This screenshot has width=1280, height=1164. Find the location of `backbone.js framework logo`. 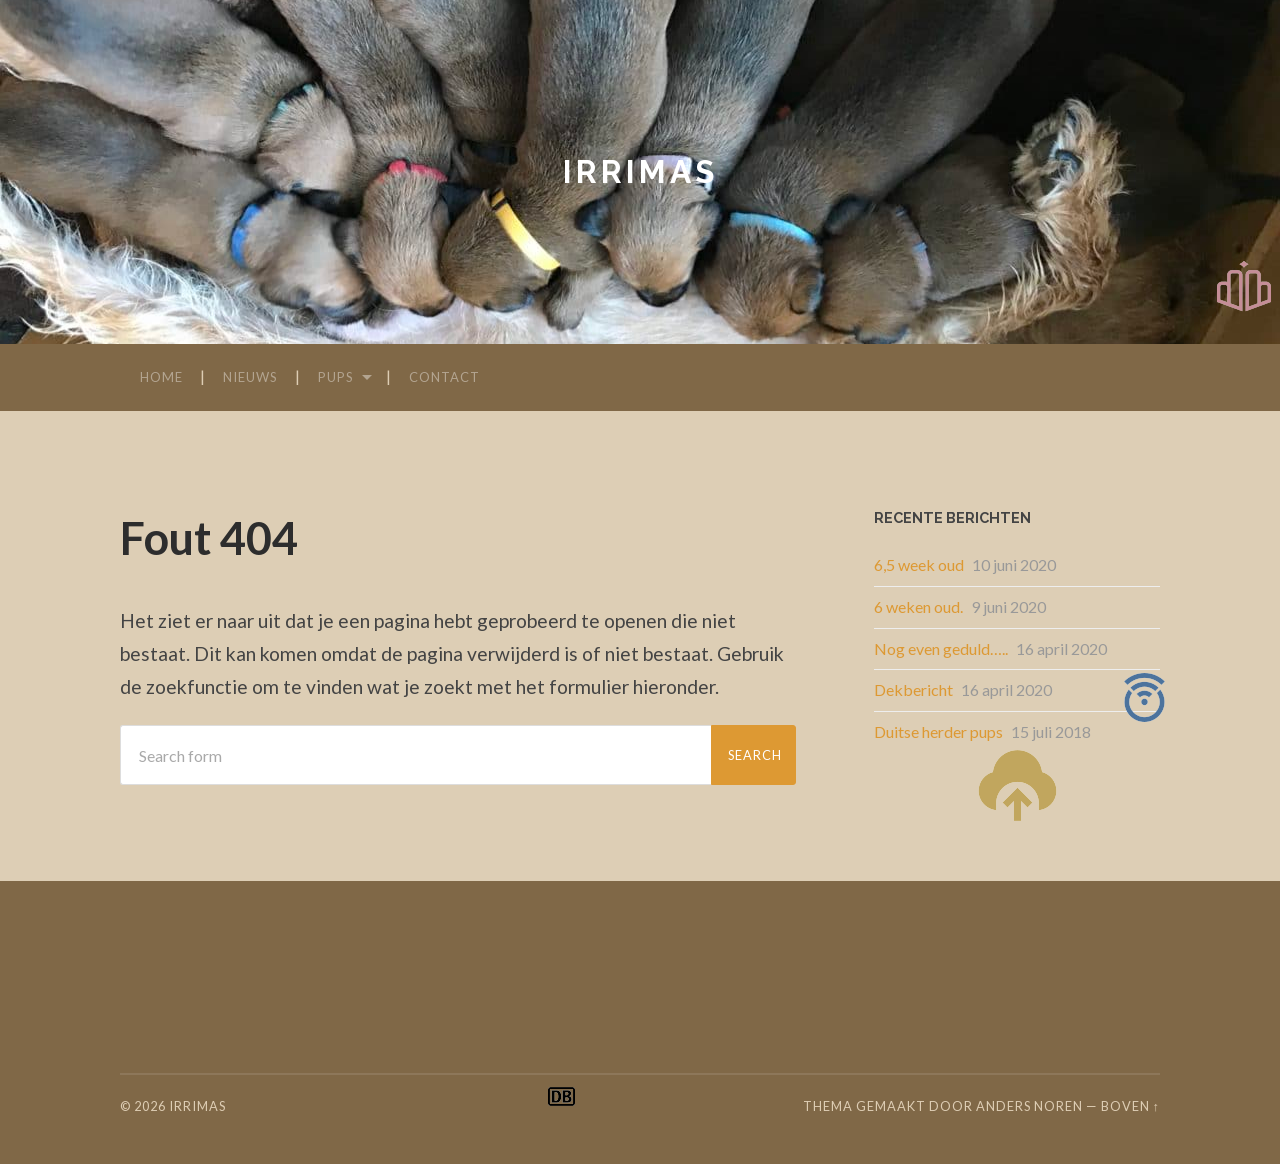

backbone.js framework logo is located at coordinates (1244, 286).